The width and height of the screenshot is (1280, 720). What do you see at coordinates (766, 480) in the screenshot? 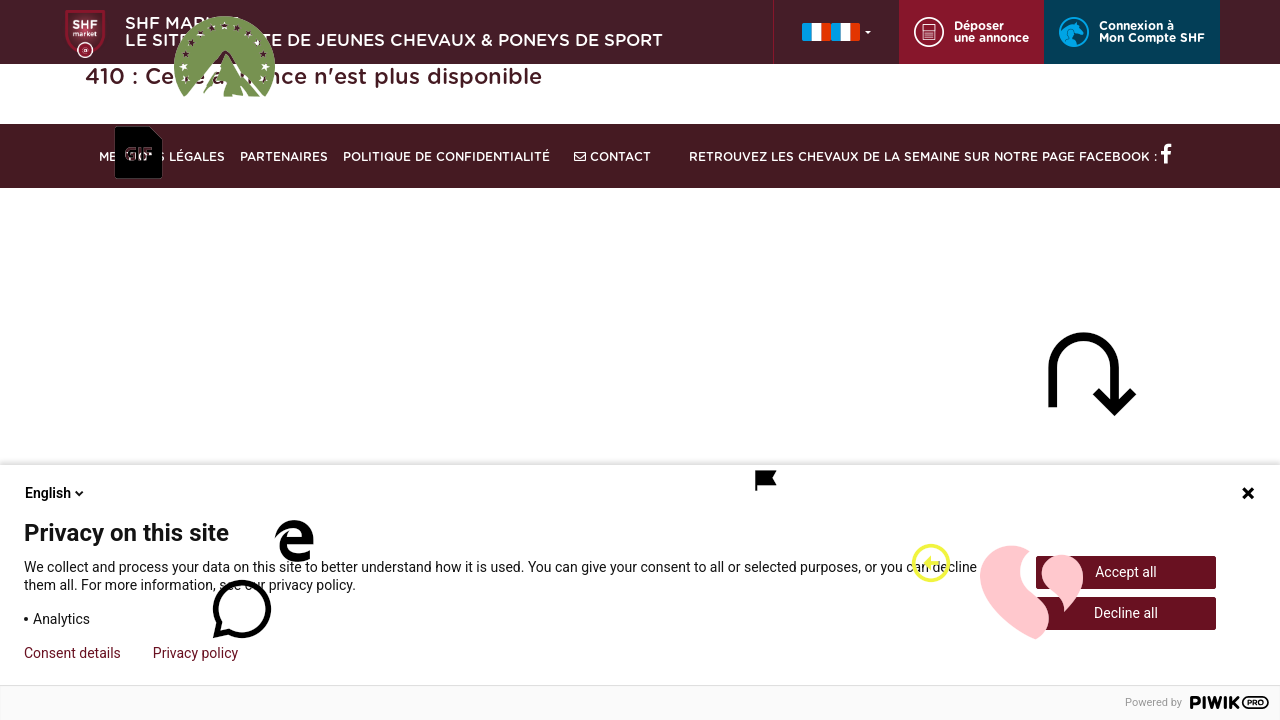
I see `flag or mark an item for follow-up` at bounding box center [766, 480].